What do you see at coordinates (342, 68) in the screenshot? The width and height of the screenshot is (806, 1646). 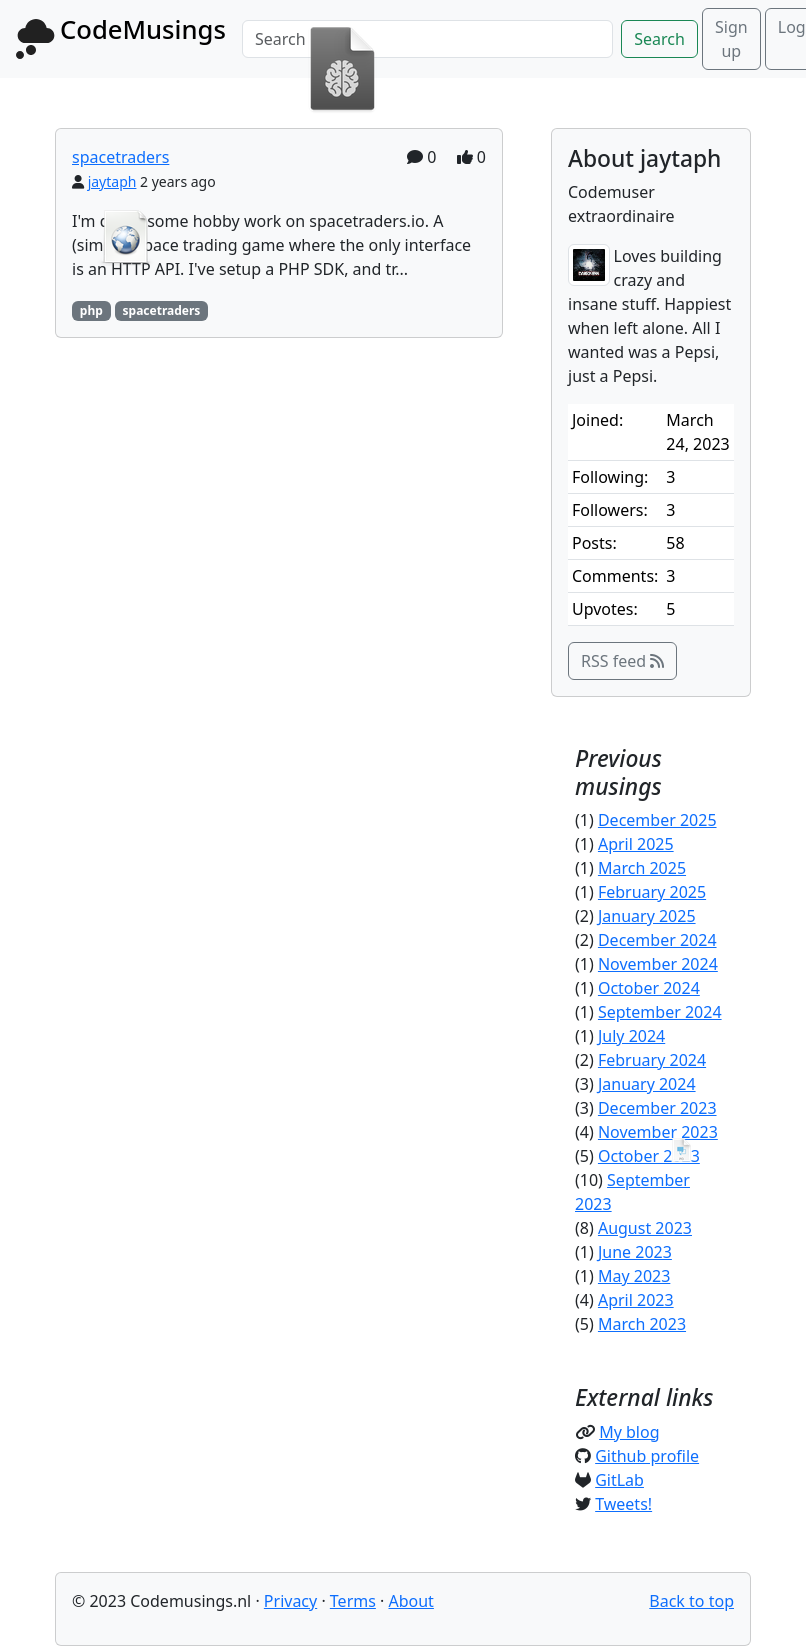 I see `a DICOM medical imaging file` at bounding box center [342, 68].